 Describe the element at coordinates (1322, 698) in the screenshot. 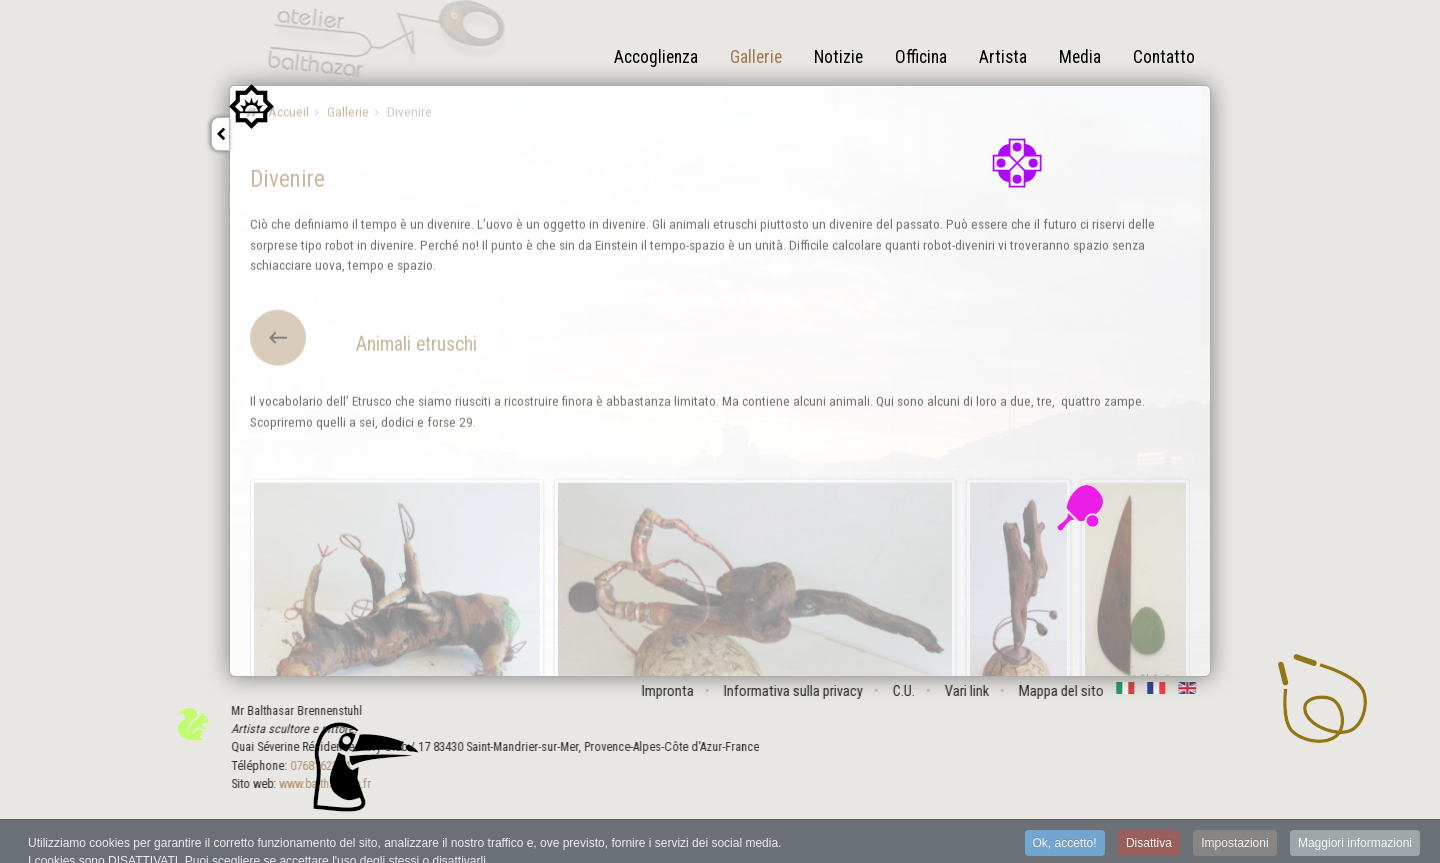

I see `access jump rope or skipping exercises` at that location.